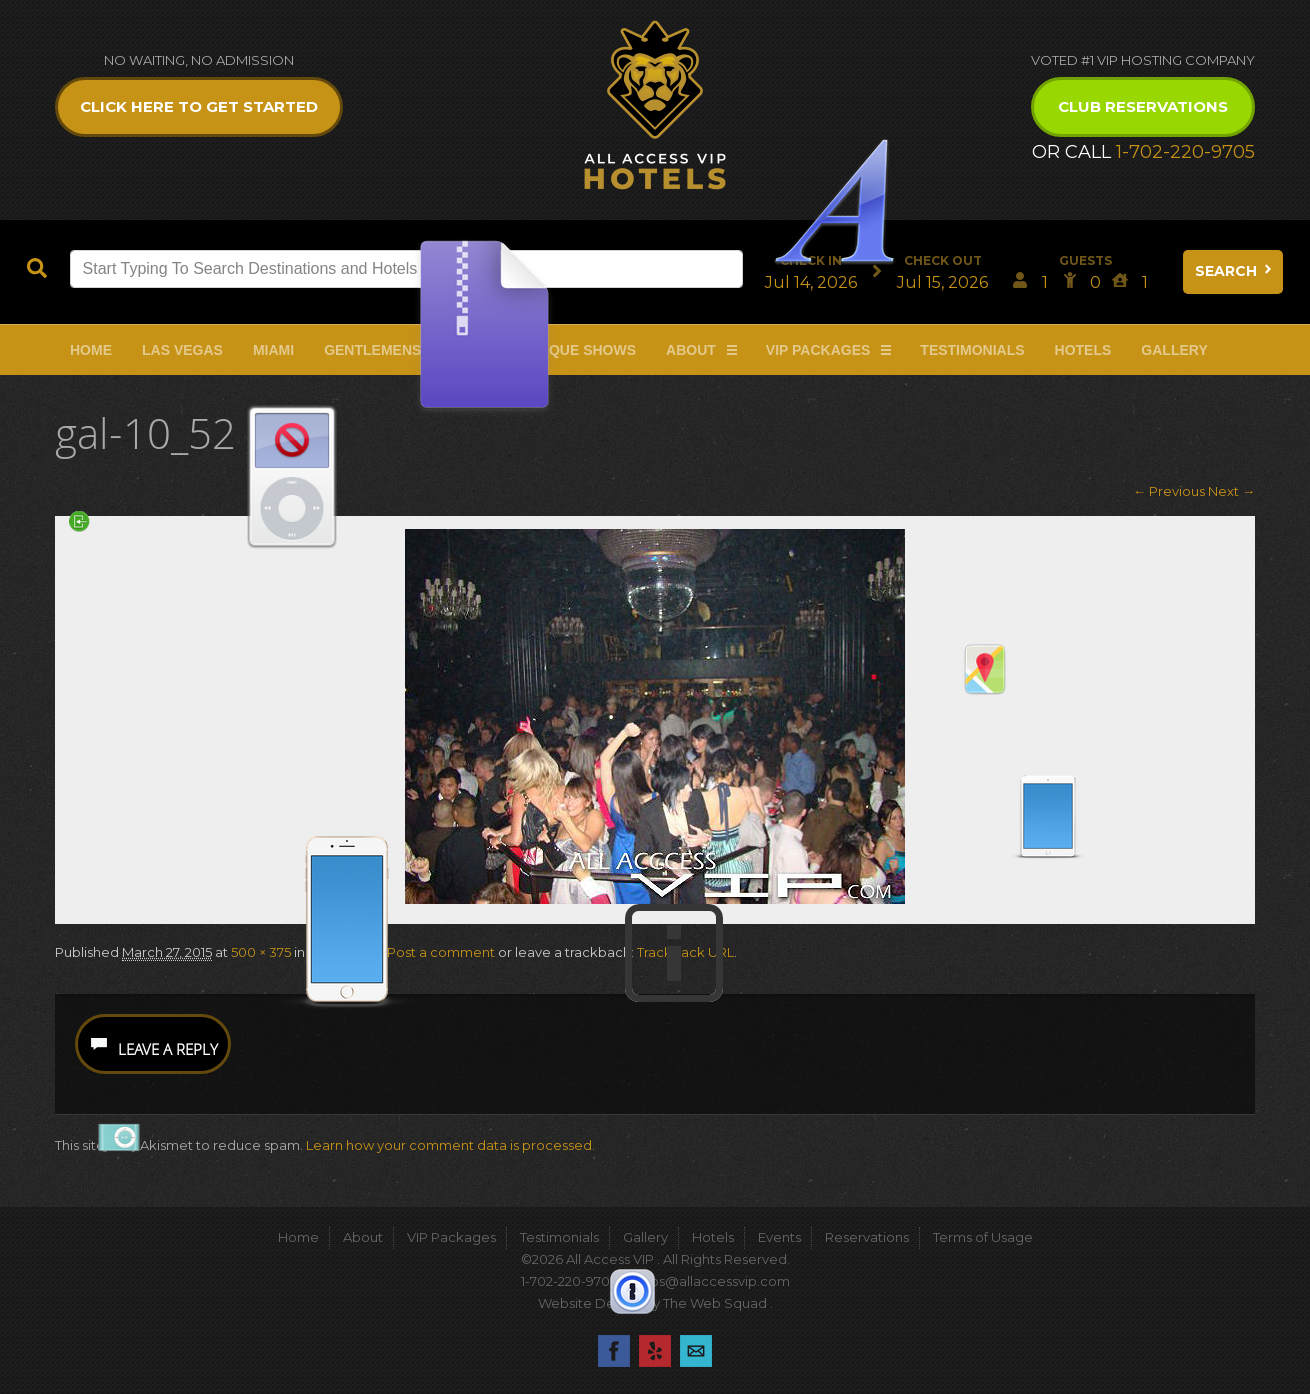 The image size is (1310, 1394). Describe the element at coordinates (347, 922) in the screenshot. I see `manage connected iPhone device` at that location.